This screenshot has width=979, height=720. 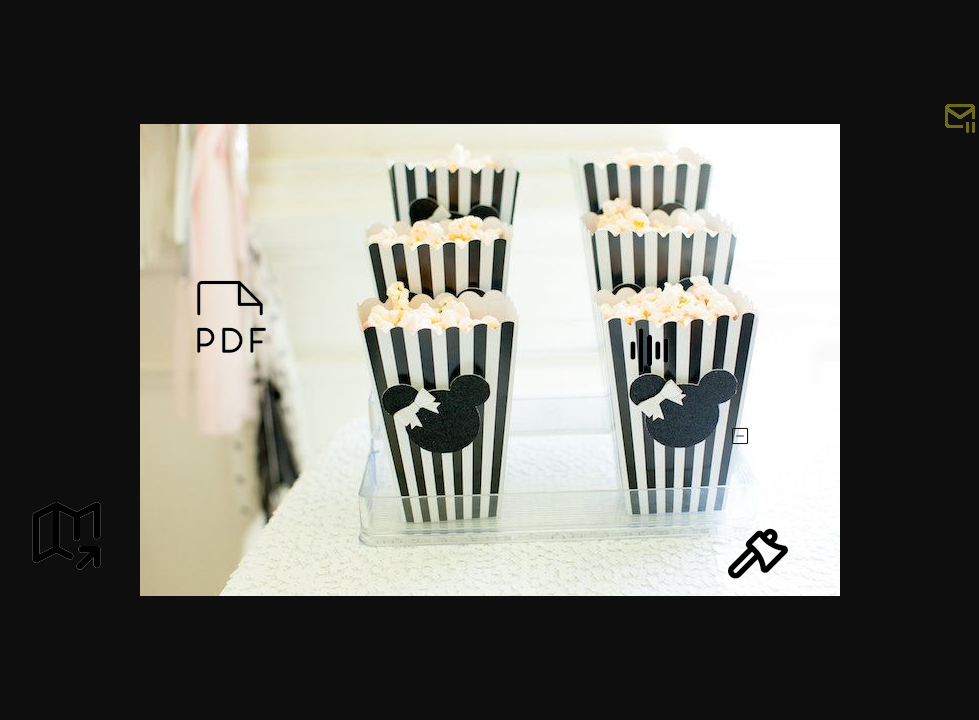 I want to click on view audio waveform or sound visualization, so click(x=649, y=350).